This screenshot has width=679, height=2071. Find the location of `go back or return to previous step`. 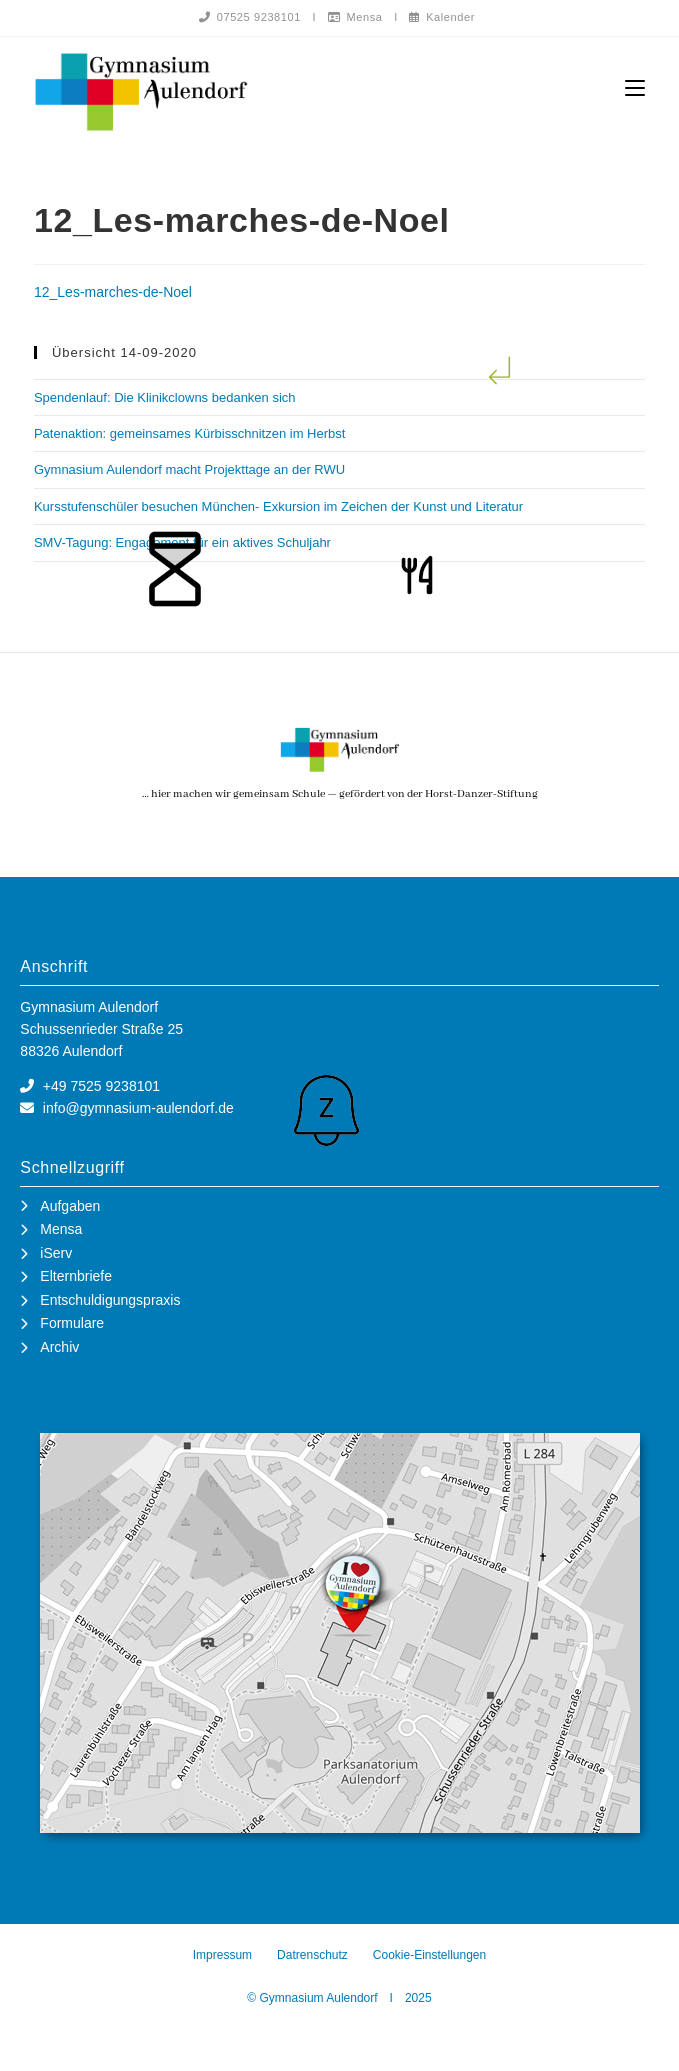

go back or return to previous step is located at coordinates (500, 370).